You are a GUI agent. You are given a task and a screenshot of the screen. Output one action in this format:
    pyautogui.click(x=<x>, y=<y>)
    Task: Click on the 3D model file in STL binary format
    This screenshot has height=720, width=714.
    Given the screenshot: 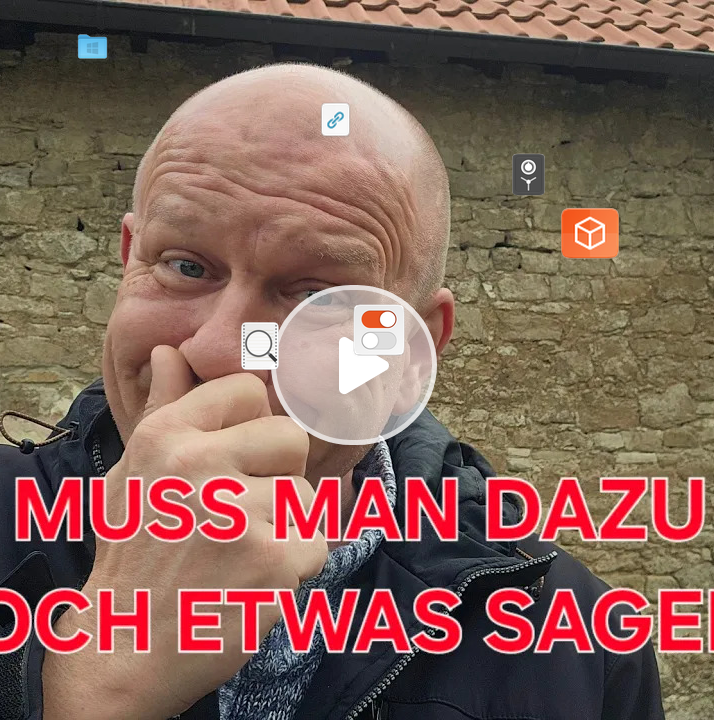 What is the action you would take?
    pyautogui.click(x=590, y=232)
    